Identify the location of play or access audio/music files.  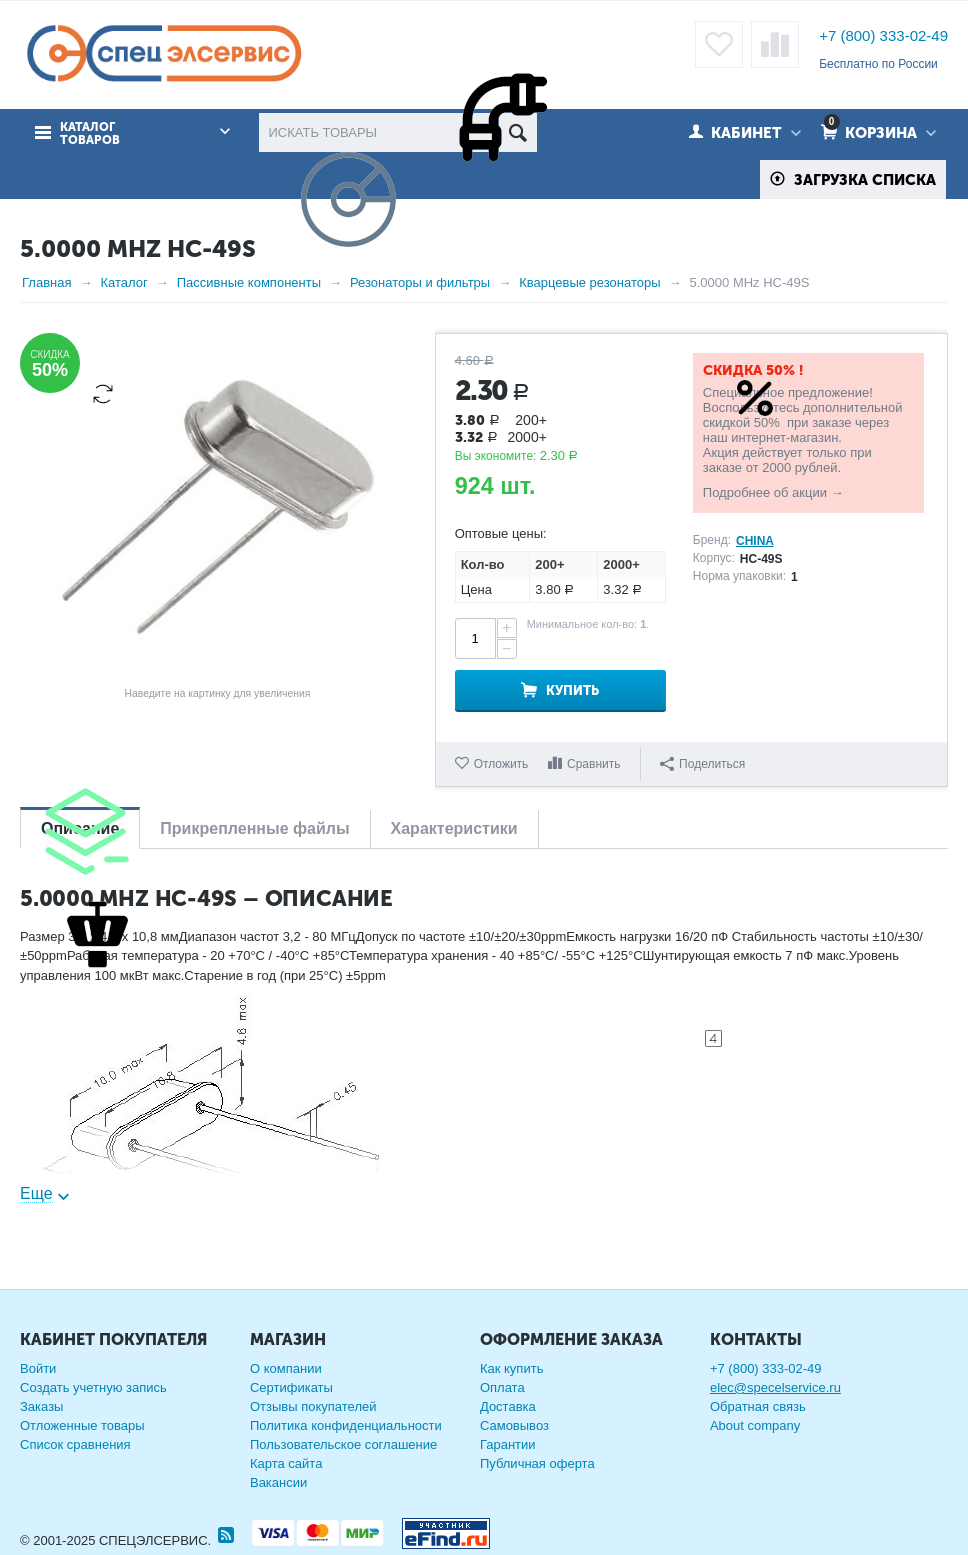
(348, 199).